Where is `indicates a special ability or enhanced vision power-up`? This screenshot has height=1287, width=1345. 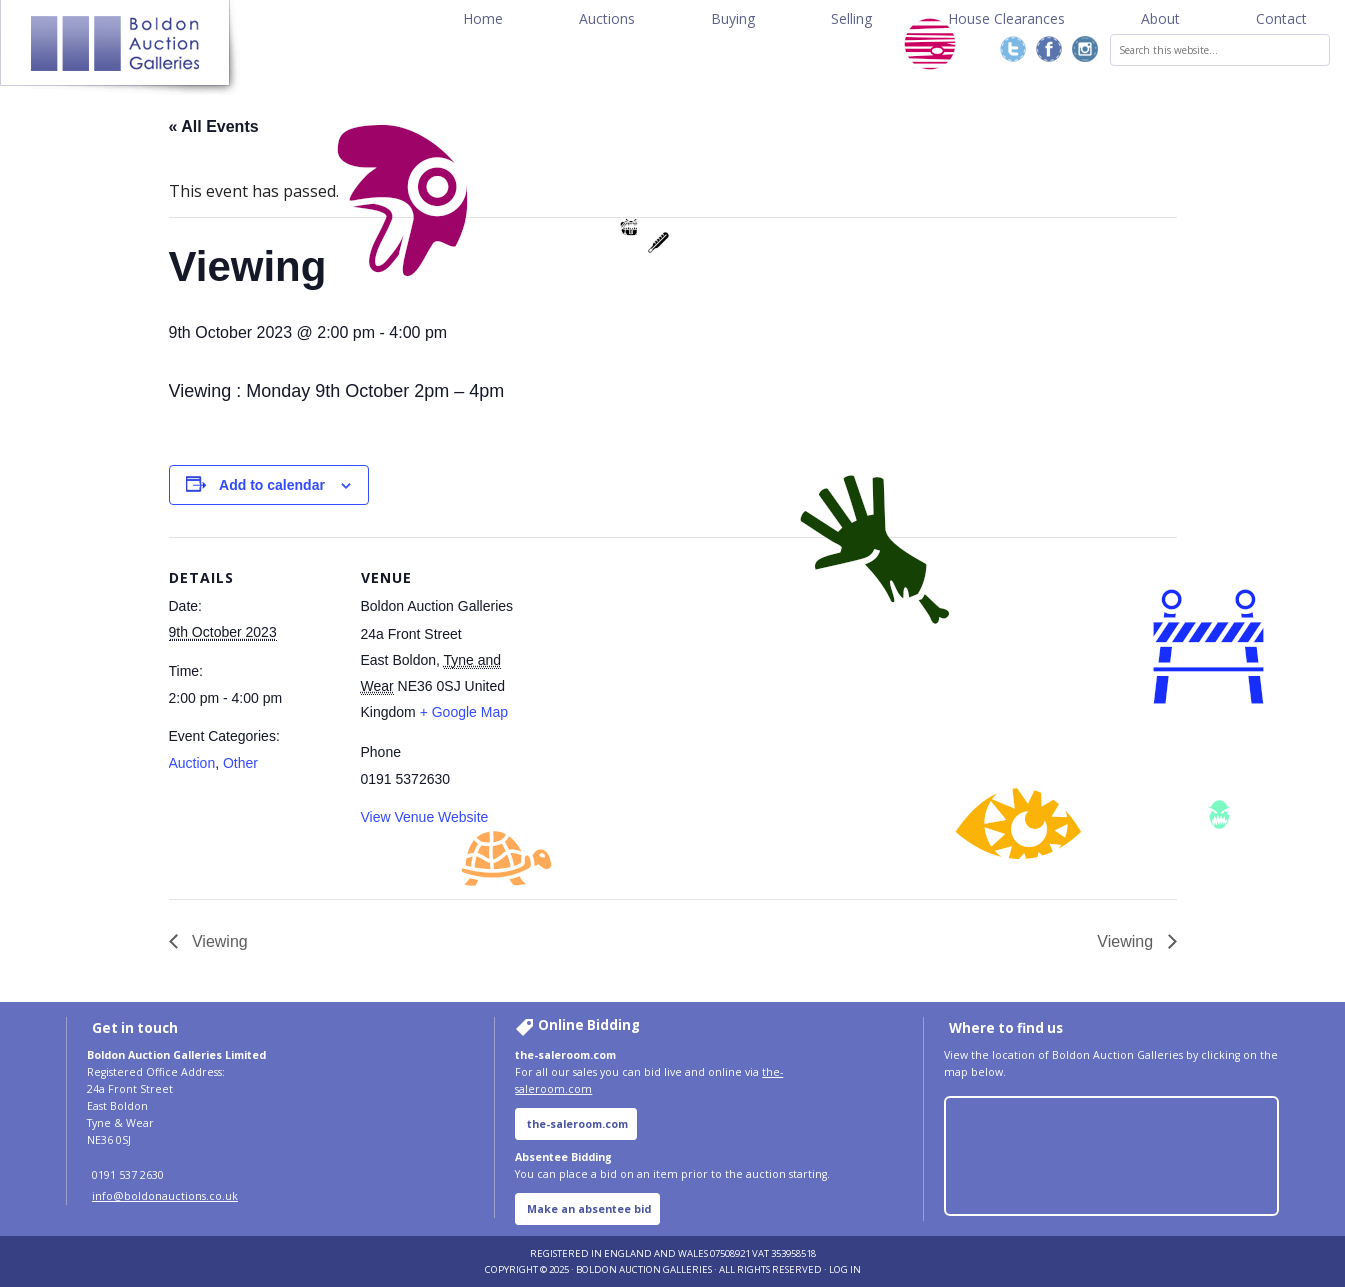 indicates a special ability or enhanced vision power-up is located at coordinates (1018, 830).